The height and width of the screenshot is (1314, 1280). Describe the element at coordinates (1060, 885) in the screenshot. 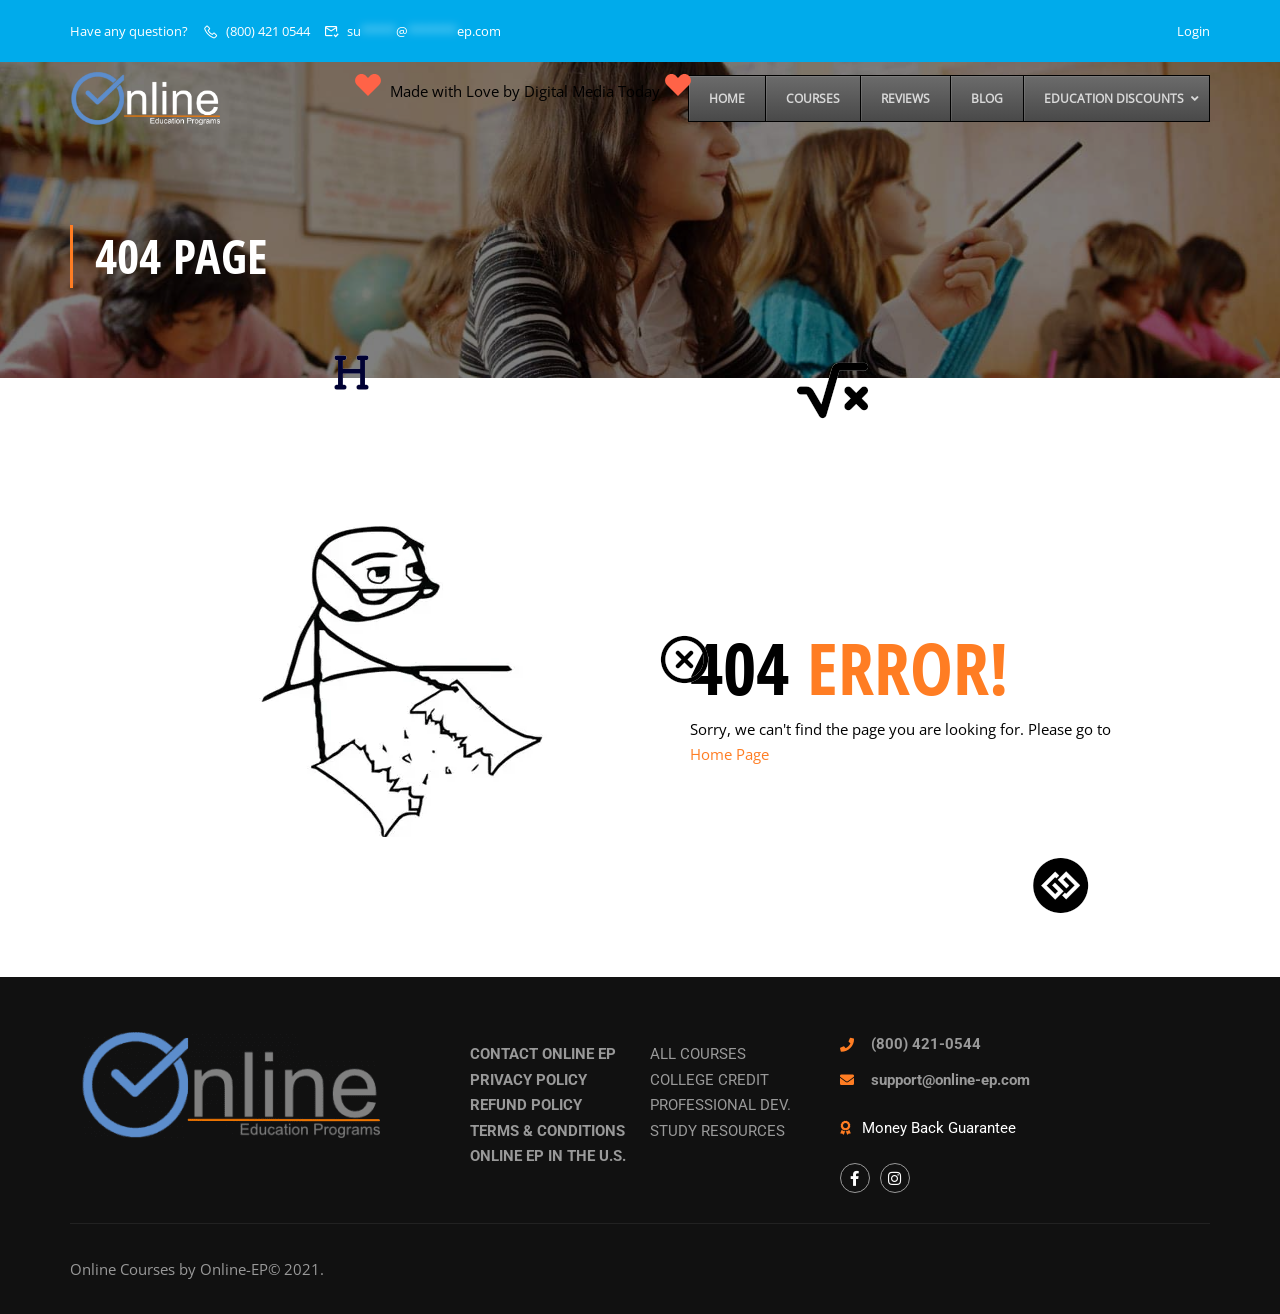

I see `GG.deals logo` at that location.